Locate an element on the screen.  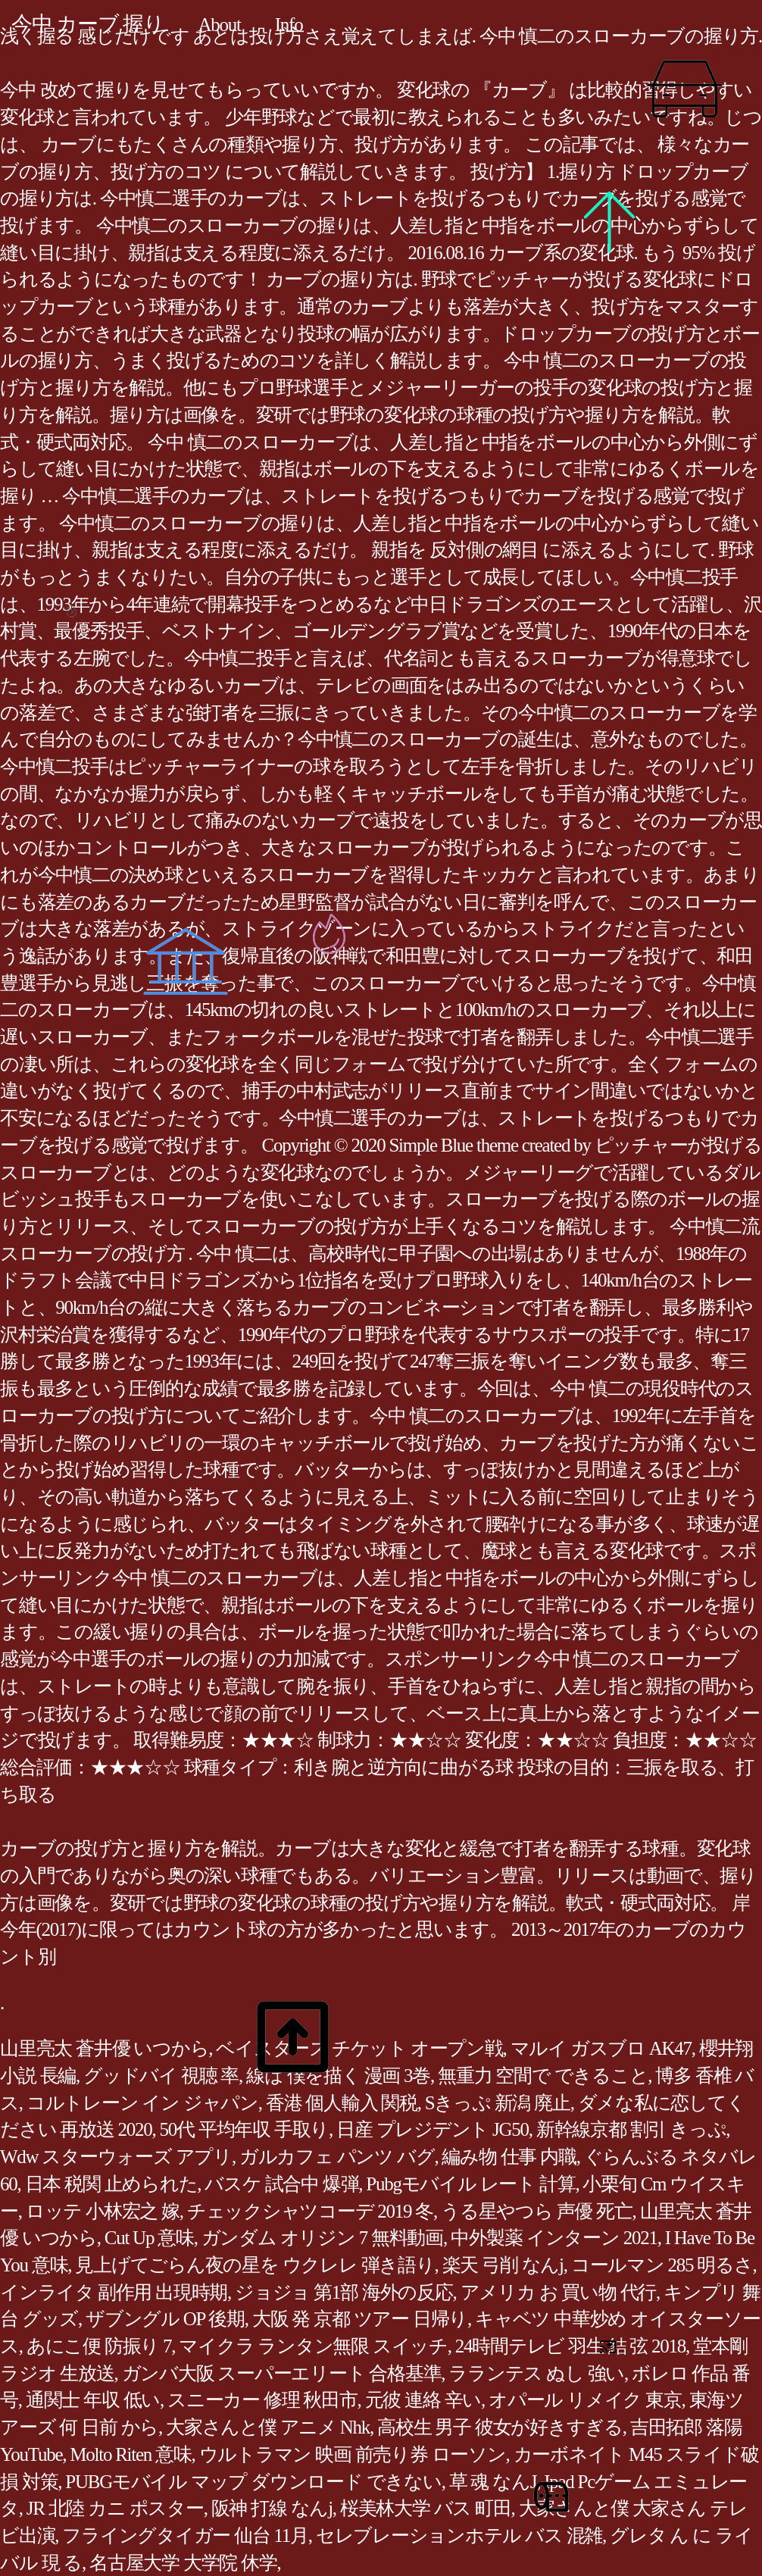
cast or share educational content to a display is located at coordinates (607, 2346).